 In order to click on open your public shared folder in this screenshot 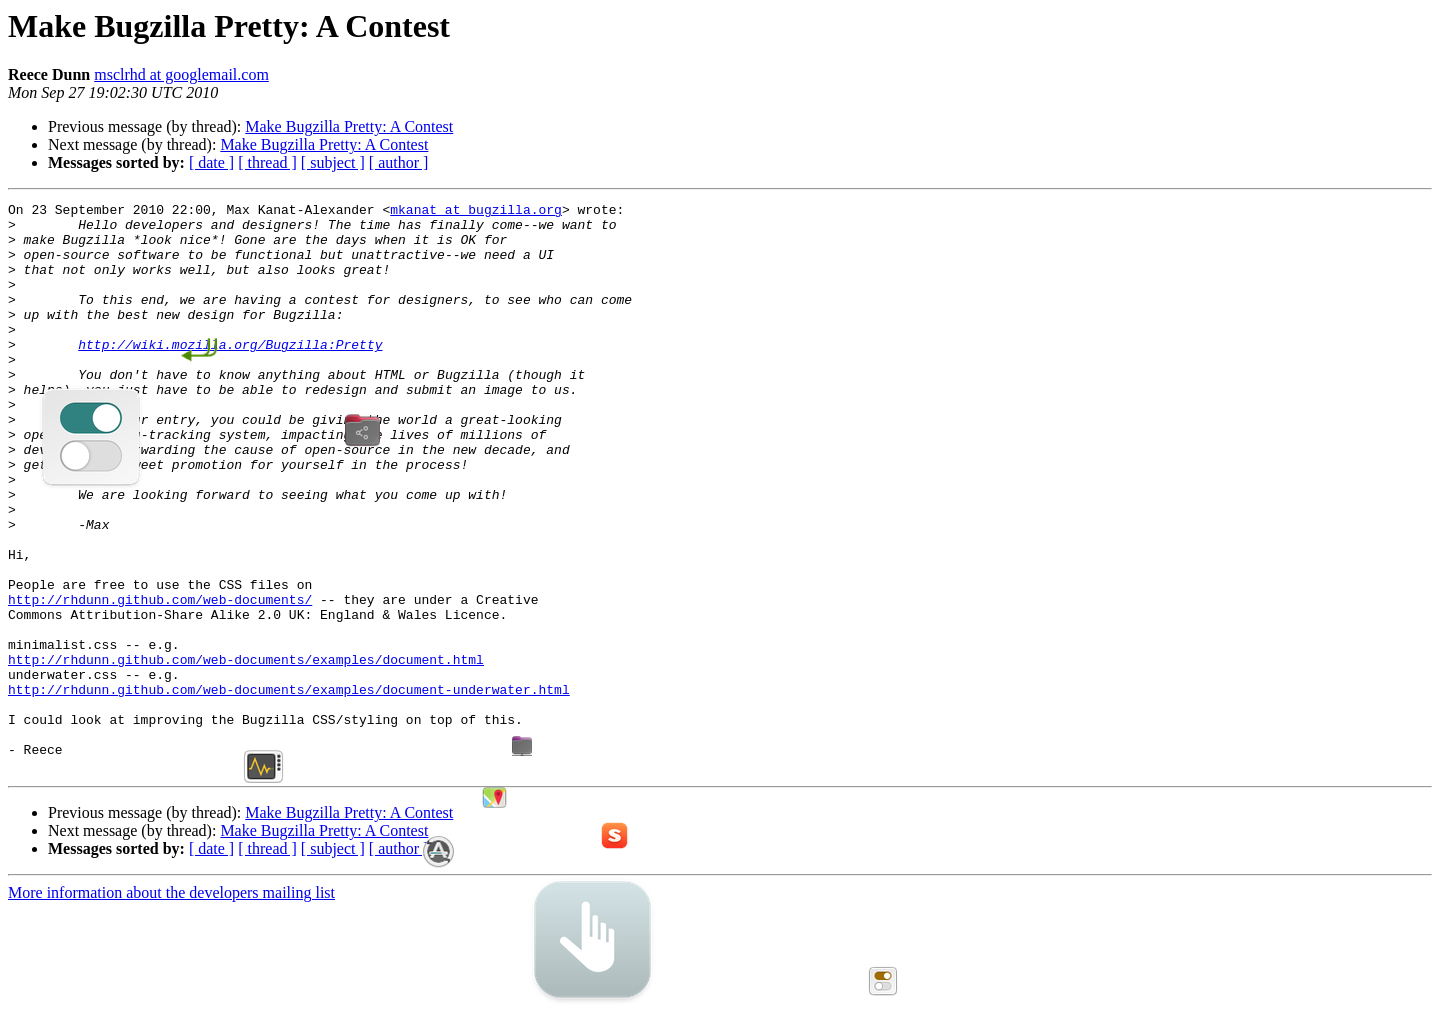, I will do `click(362, 429)`.